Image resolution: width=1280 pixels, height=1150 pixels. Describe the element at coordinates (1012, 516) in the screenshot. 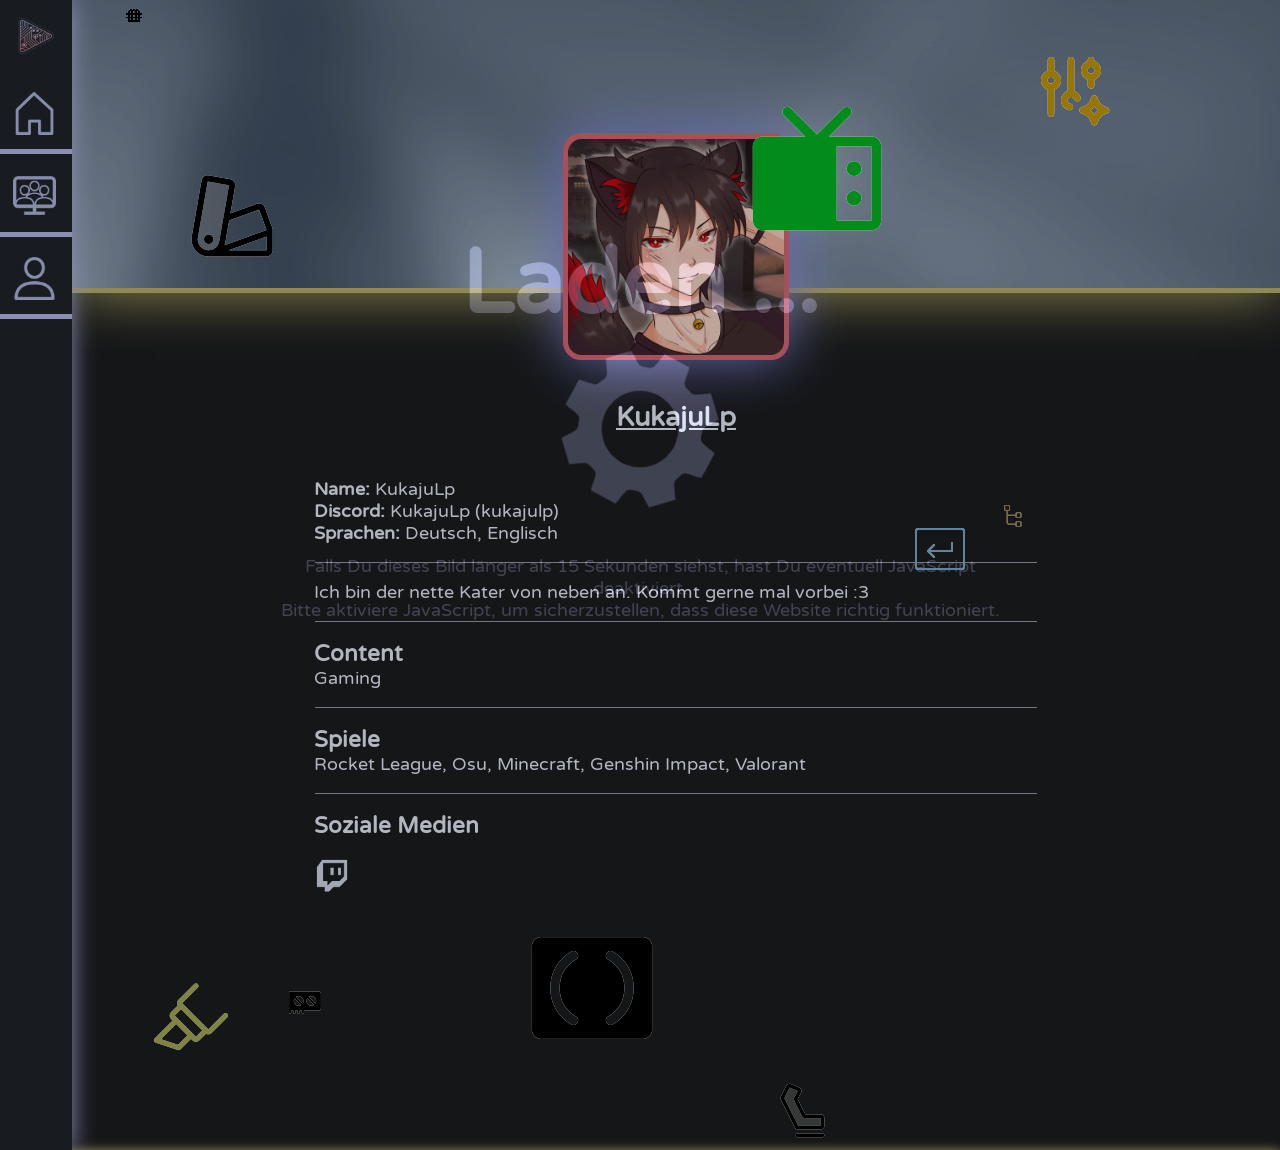

I see `view hierarchical folder structure` at that location.